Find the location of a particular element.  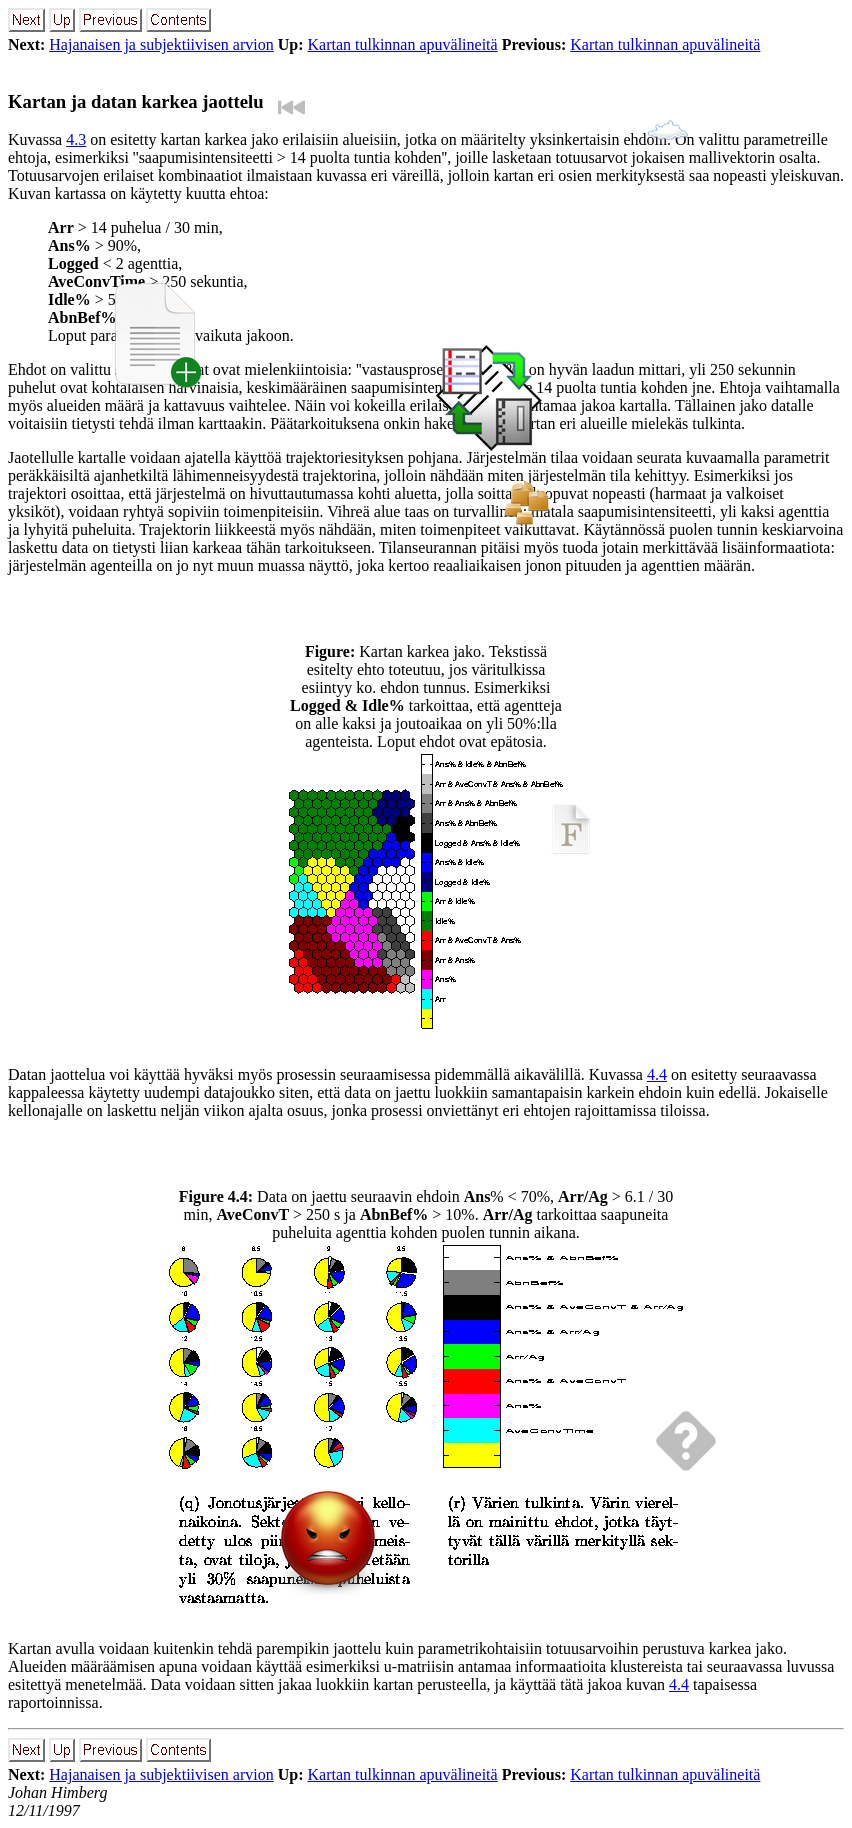

indicates overcast or cloudy weather conditions is located at coordinates (668, 133).